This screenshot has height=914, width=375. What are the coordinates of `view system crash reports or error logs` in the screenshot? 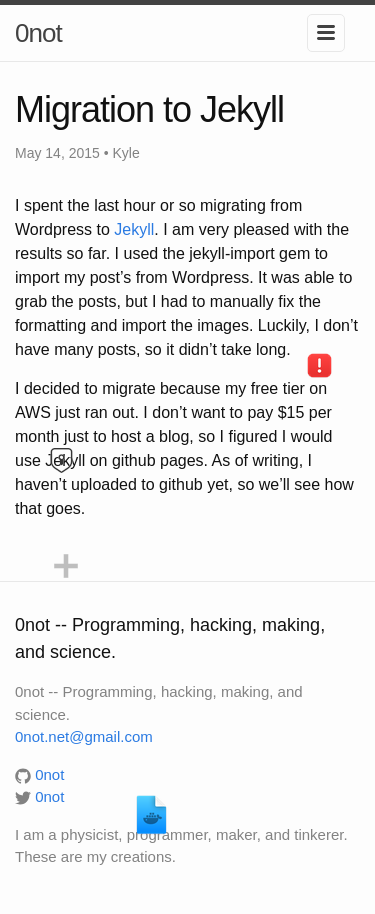 It's located at (319, 365).